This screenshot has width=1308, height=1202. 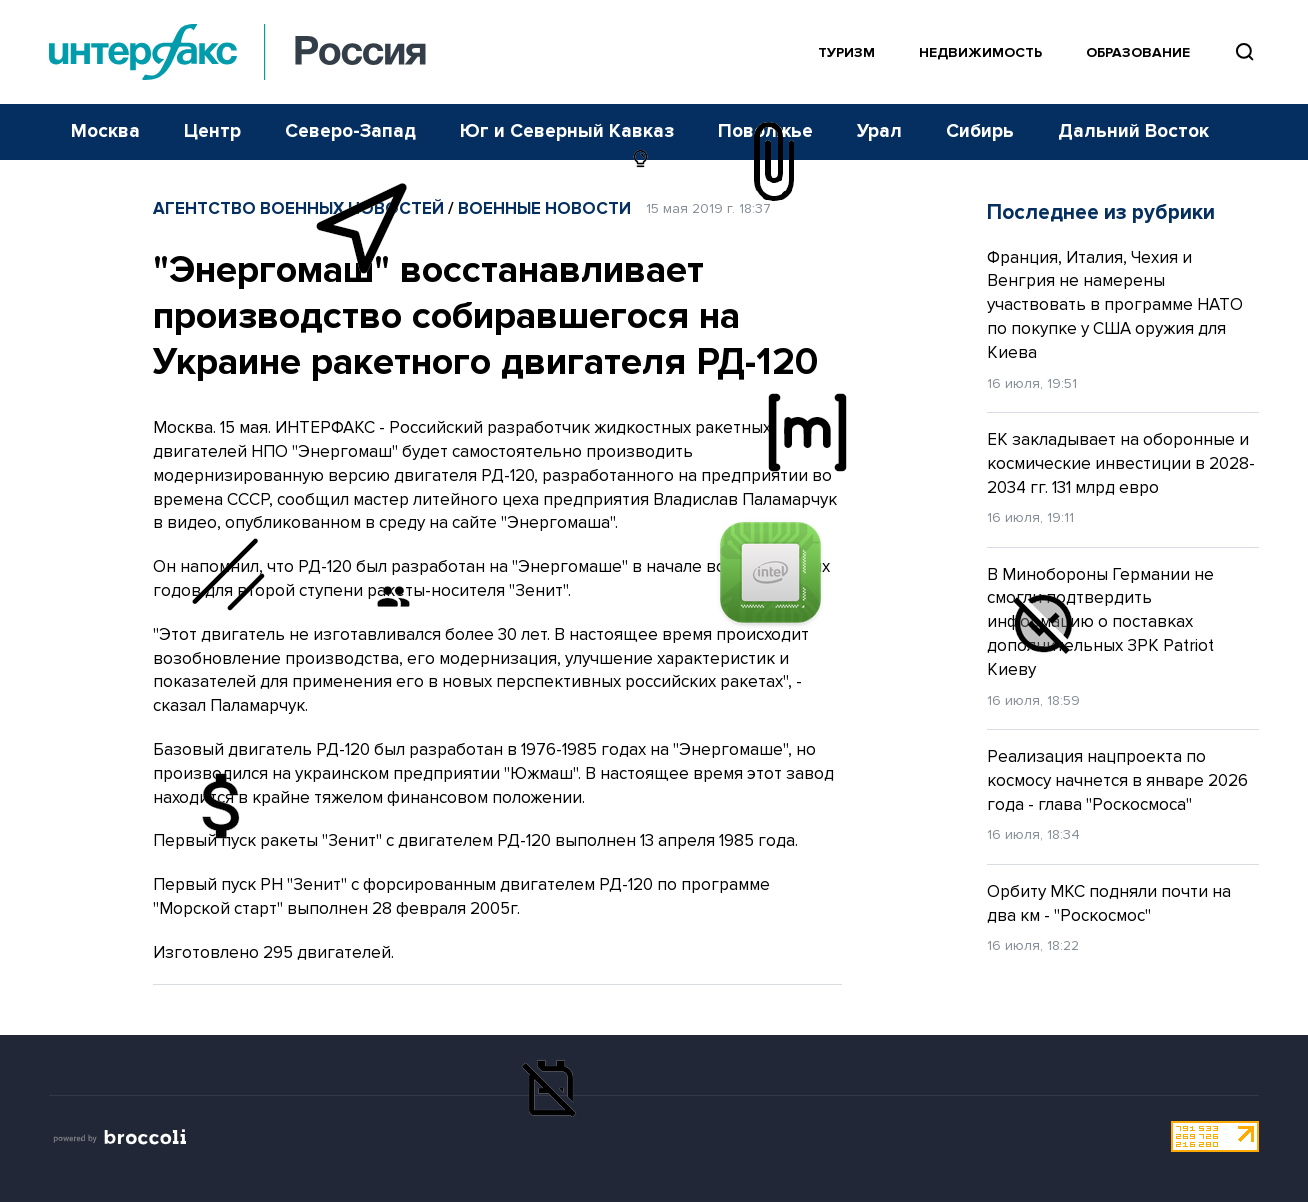 I want to click on attach a file to your message, so click(x=772, y=161).